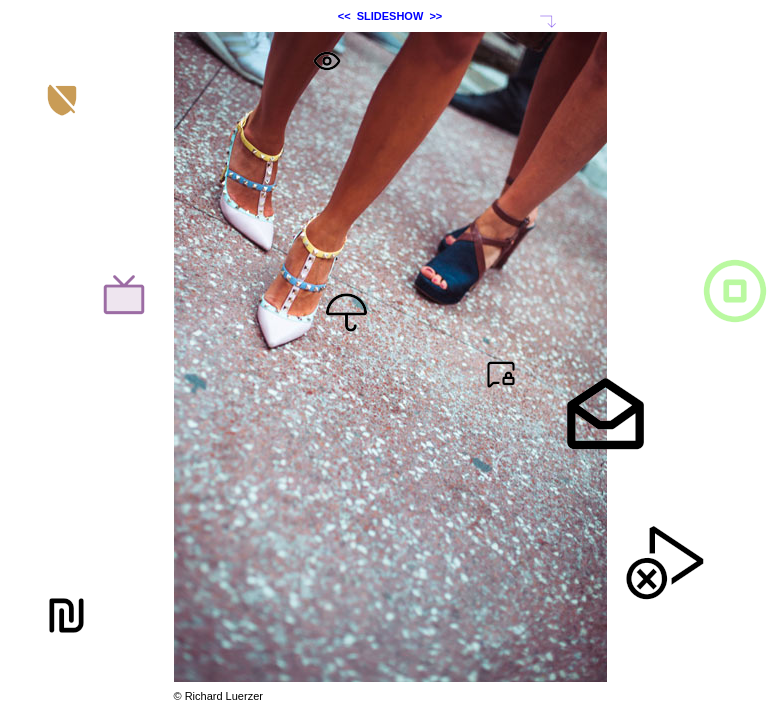 The width and height of the screenshot is (780, 720). What do you see at coordinates (605, 416) in the screenshot?
I see `view opened mail or messages` at bounding box center [605, 416].